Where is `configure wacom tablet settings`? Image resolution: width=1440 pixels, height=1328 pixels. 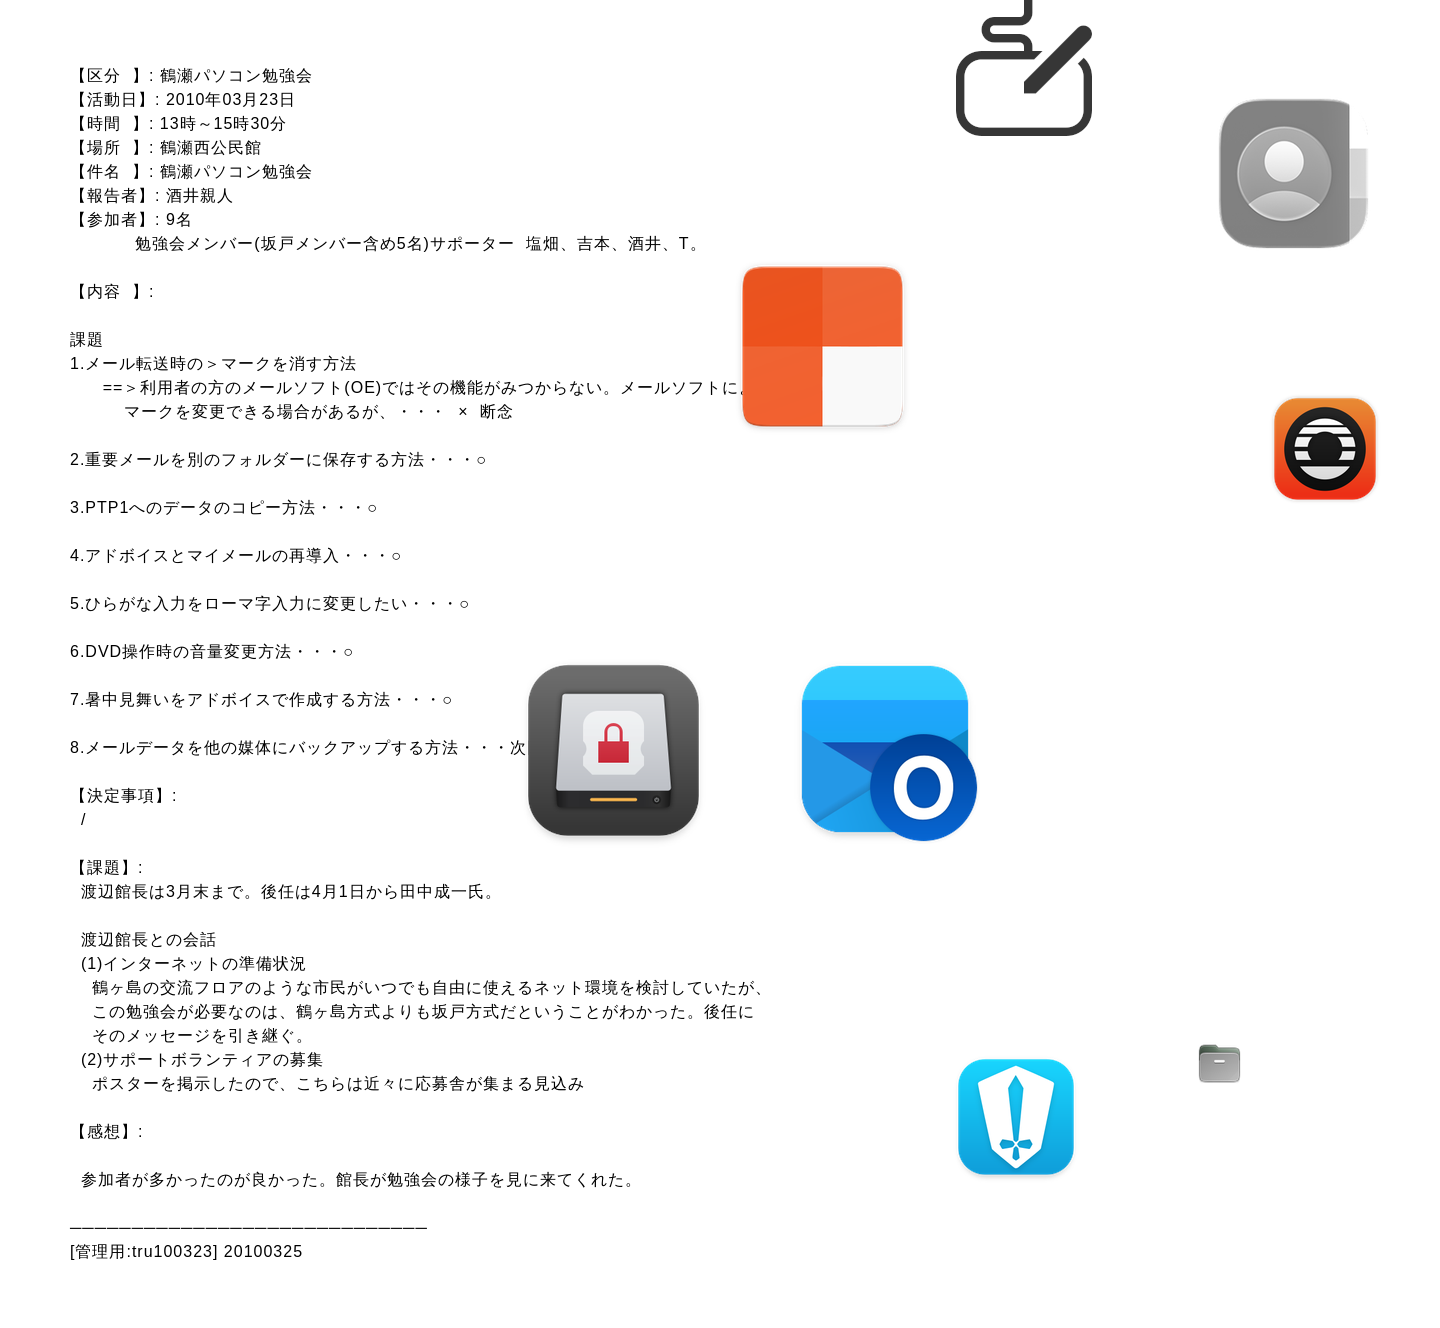
configure wacom tablet settings is located at coordinates (1024, 68).